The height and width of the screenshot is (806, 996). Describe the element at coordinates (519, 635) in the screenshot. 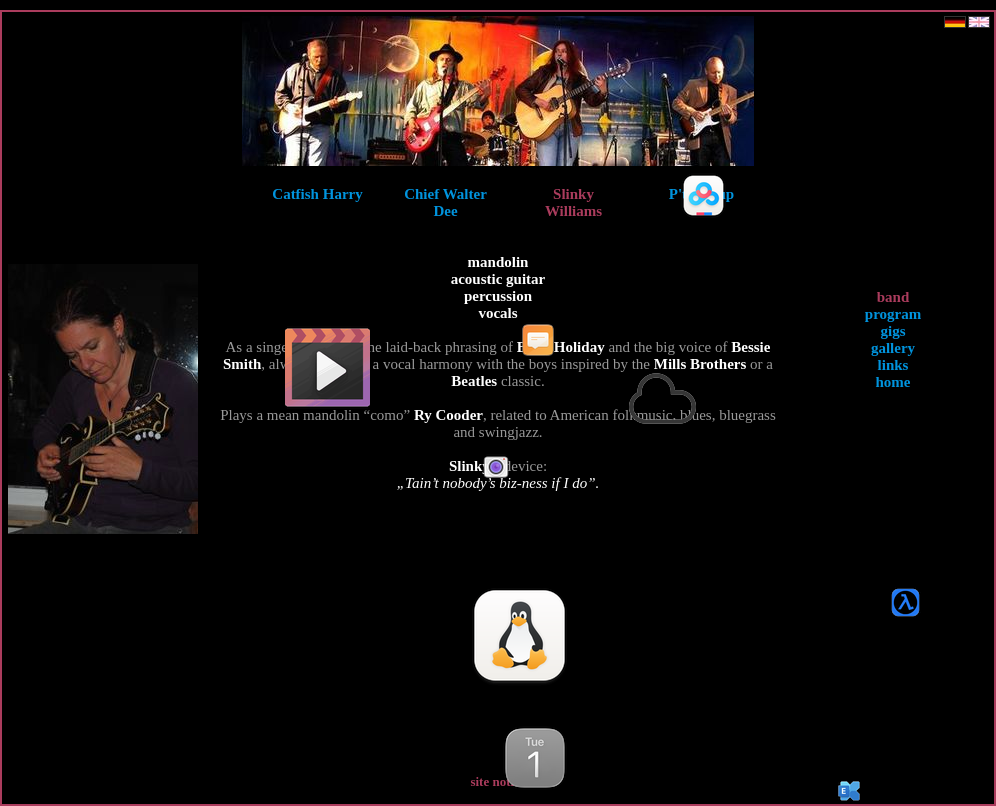

I see `open linux system preferences` at that location.